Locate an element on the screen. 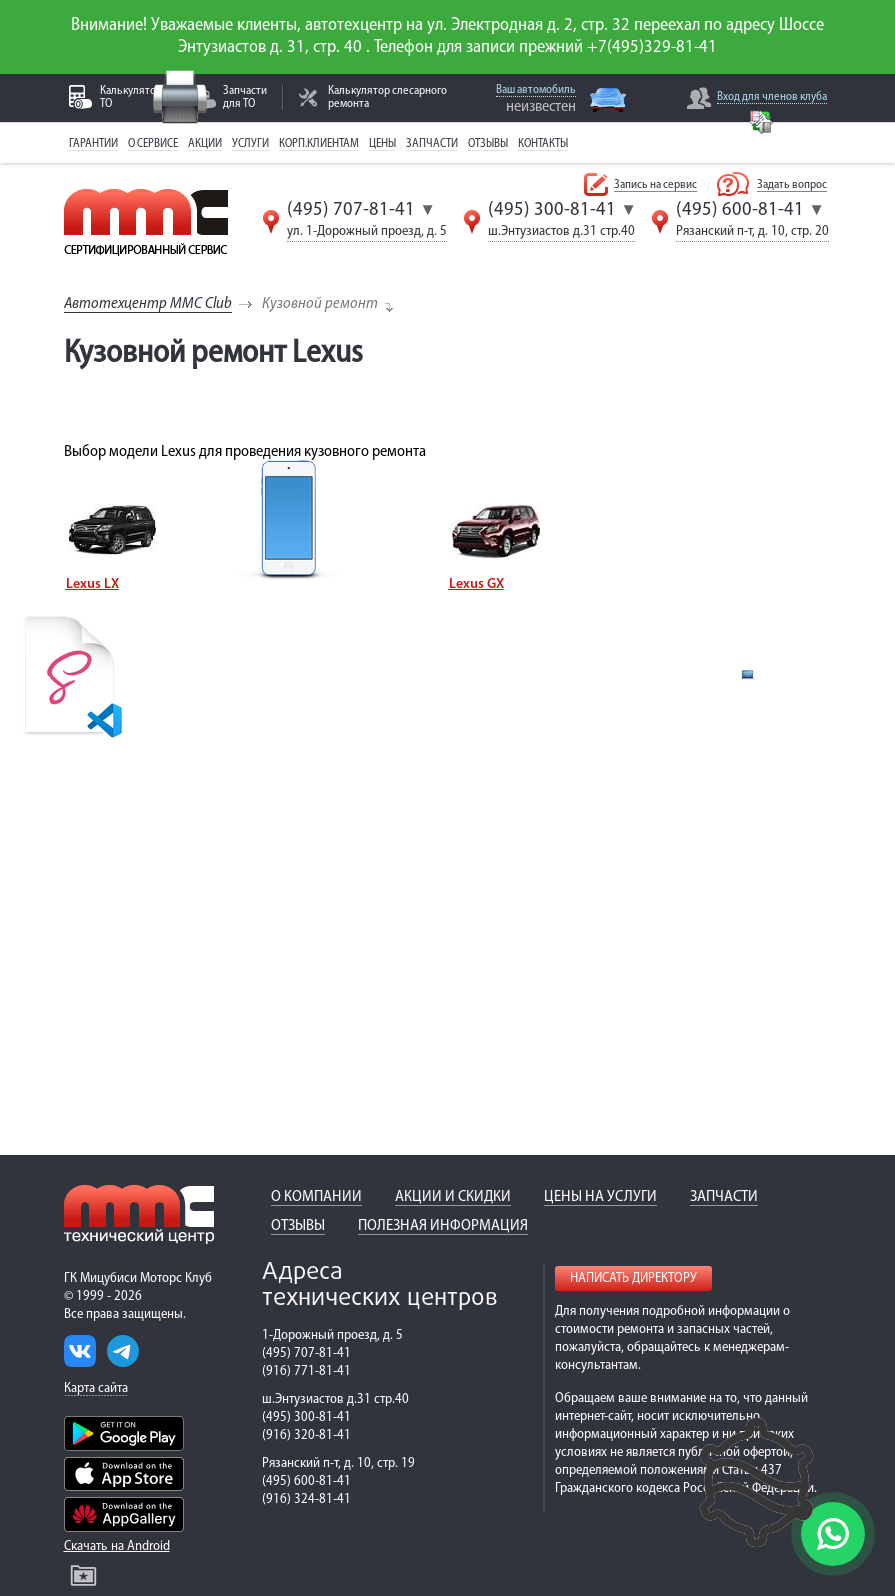 This screenshot has height=1596, width=895. access your favorites folder in the media library is located at coordinates (83, 1575).